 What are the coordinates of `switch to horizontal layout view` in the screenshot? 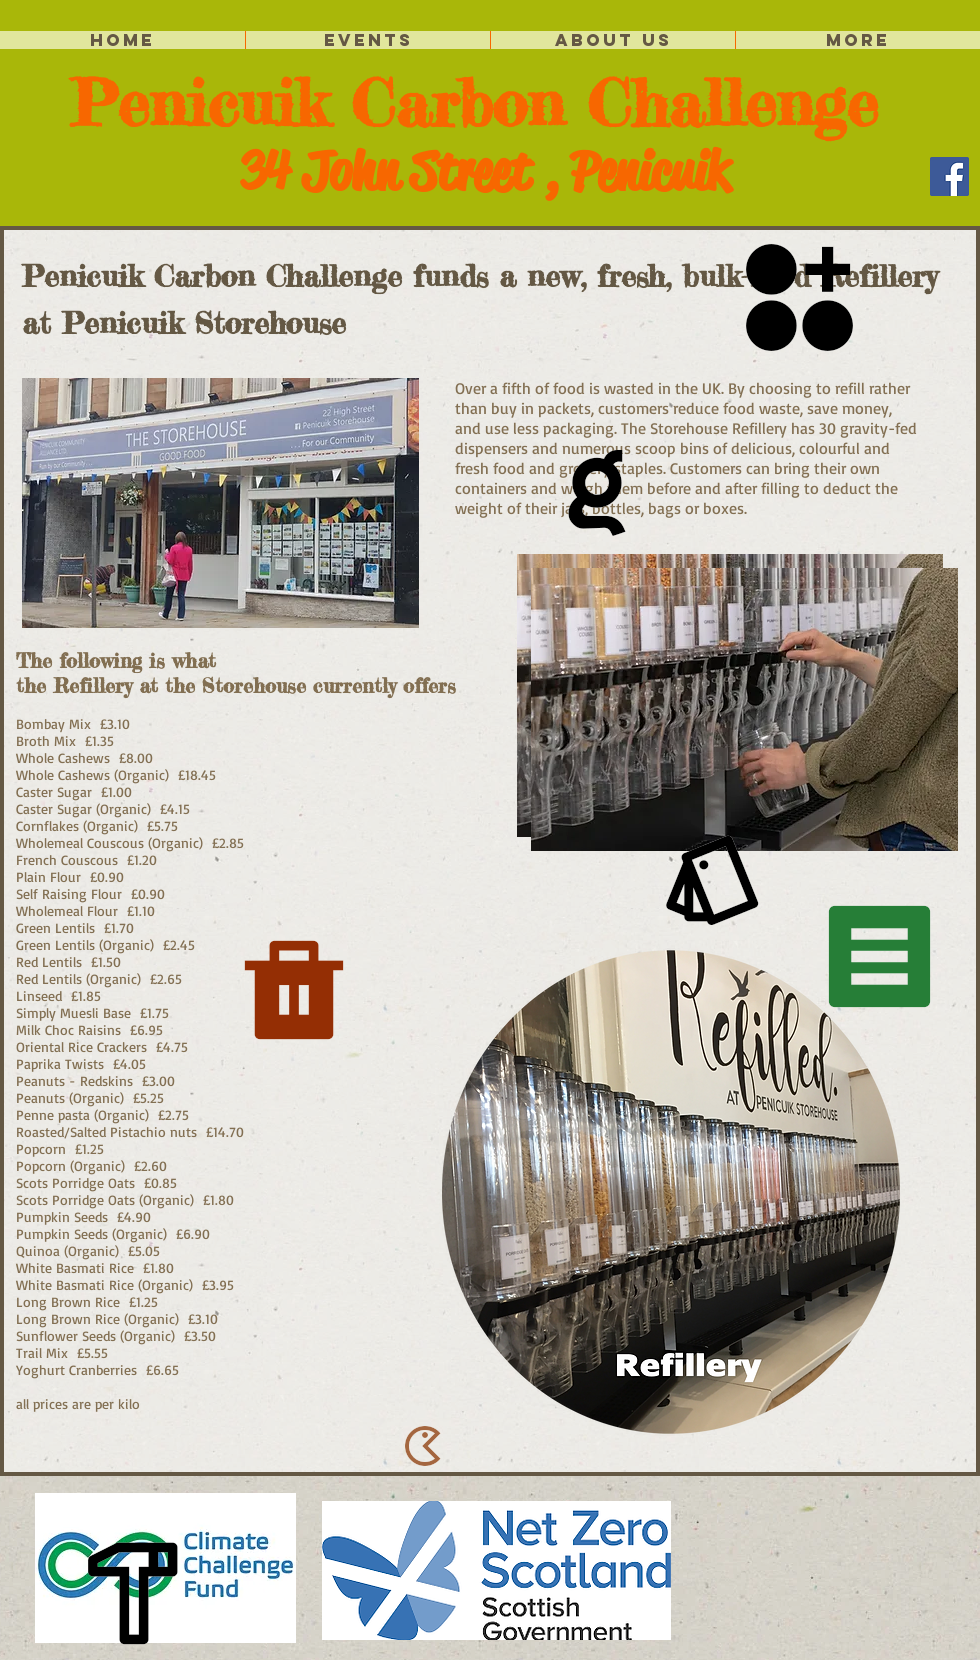 It's located at (879, 956).